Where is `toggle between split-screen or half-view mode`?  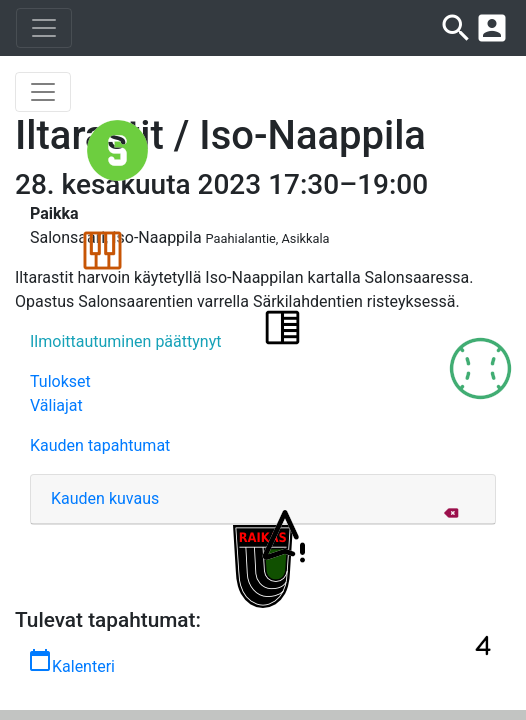
toggle between split-screen or half-view mode is located at coordinates (282, 327).